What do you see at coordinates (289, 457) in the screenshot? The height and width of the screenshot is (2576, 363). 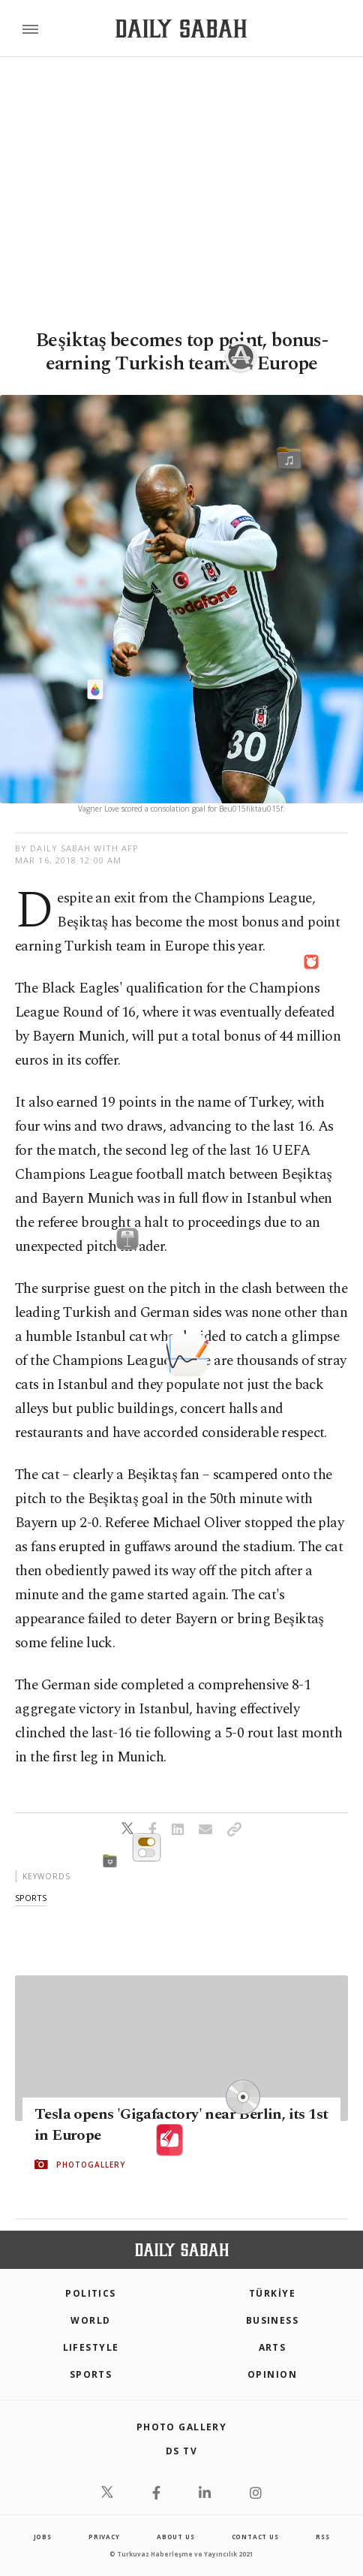 I see `open your music folder` at bounding box center [289, 457].